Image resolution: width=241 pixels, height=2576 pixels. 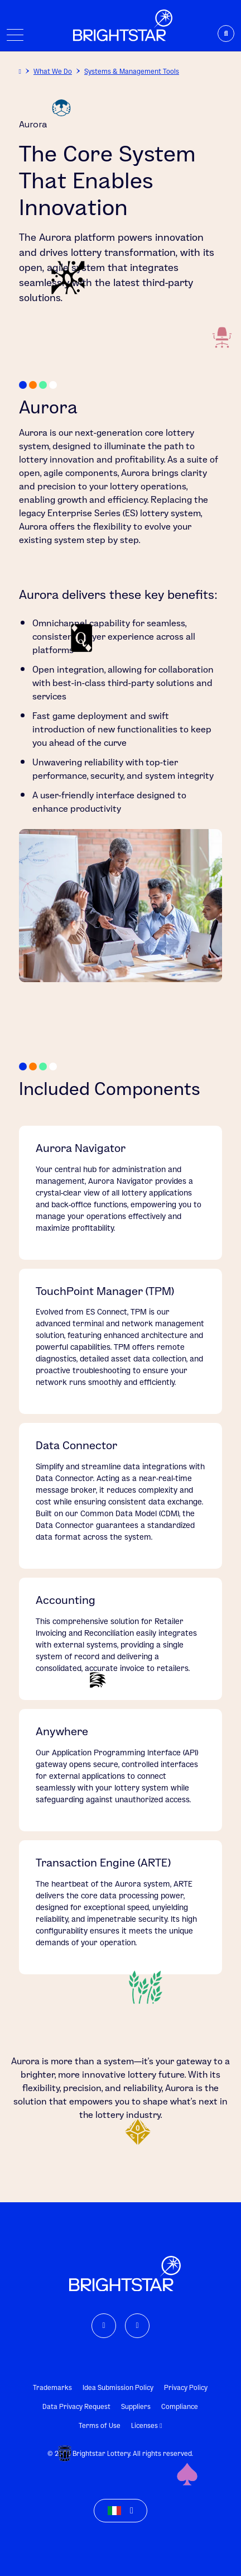 I want to click on activate fire-based attack or ability, so click(x=98, y=1679).